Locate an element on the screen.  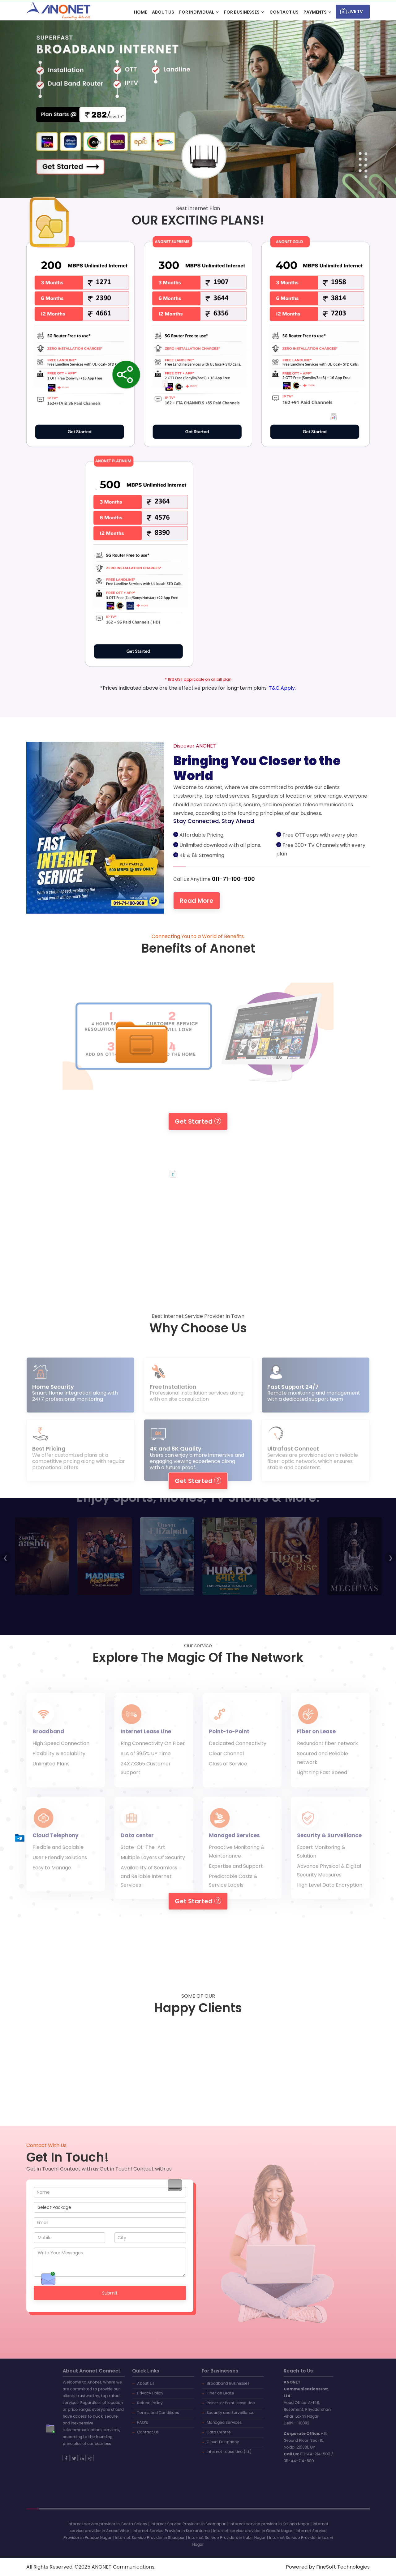
open folder containing Telegram files is located at coordinates (19, 1838).